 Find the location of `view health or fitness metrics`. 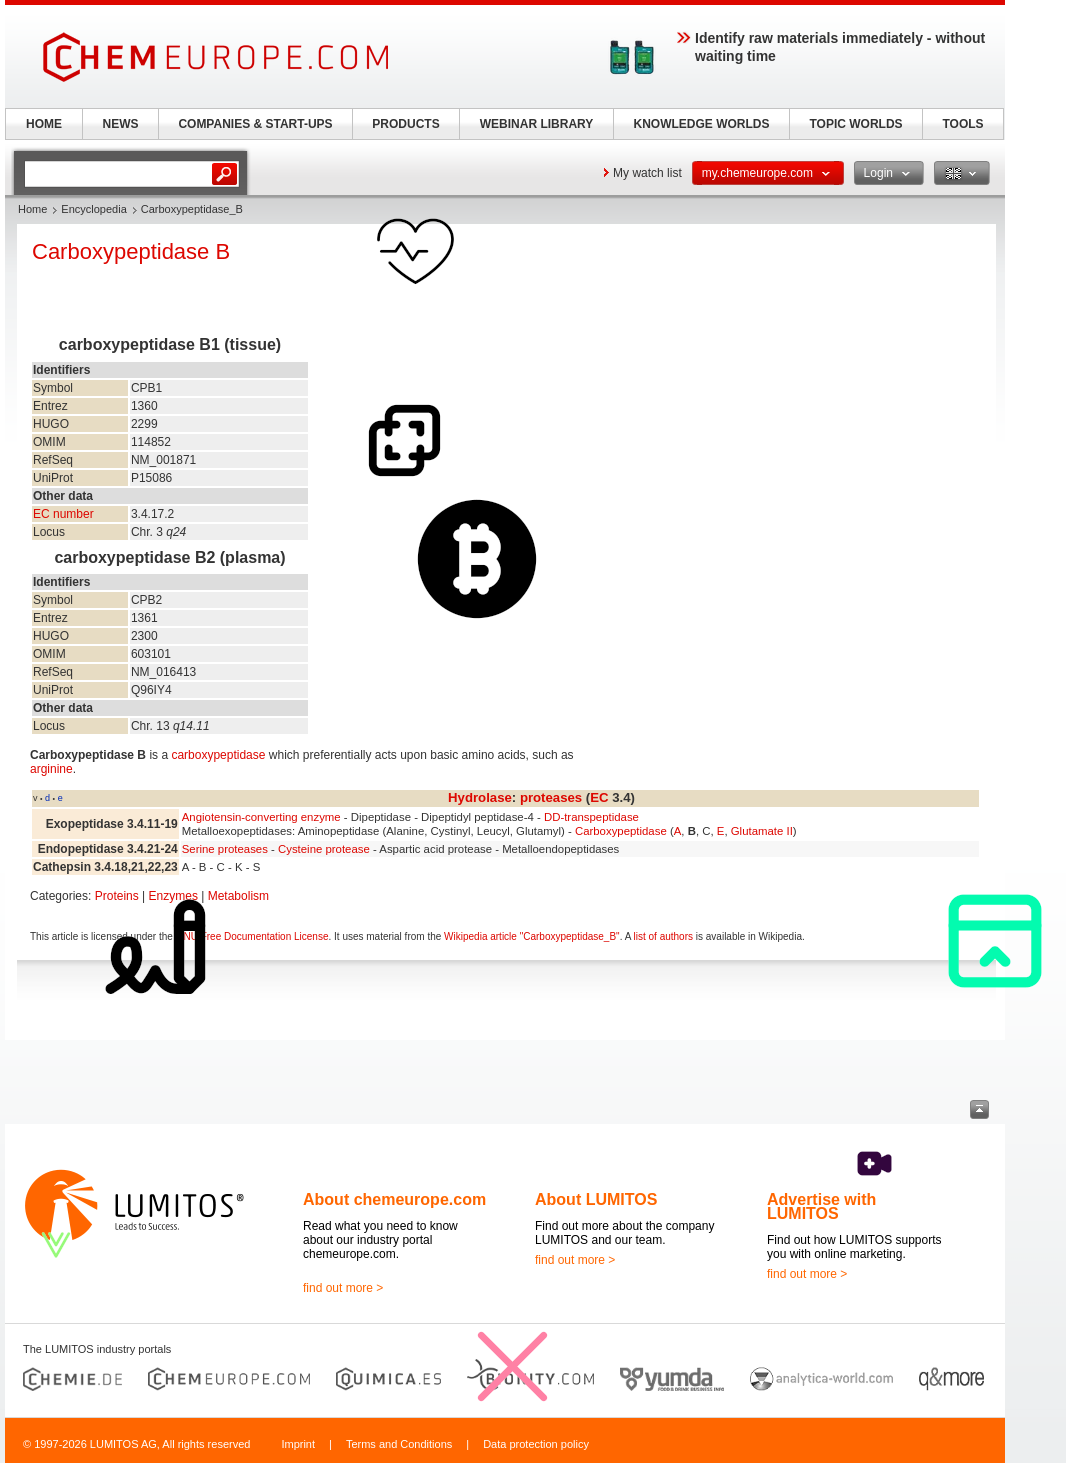

view health or fitness metrics is located at coordinates (415, 248).